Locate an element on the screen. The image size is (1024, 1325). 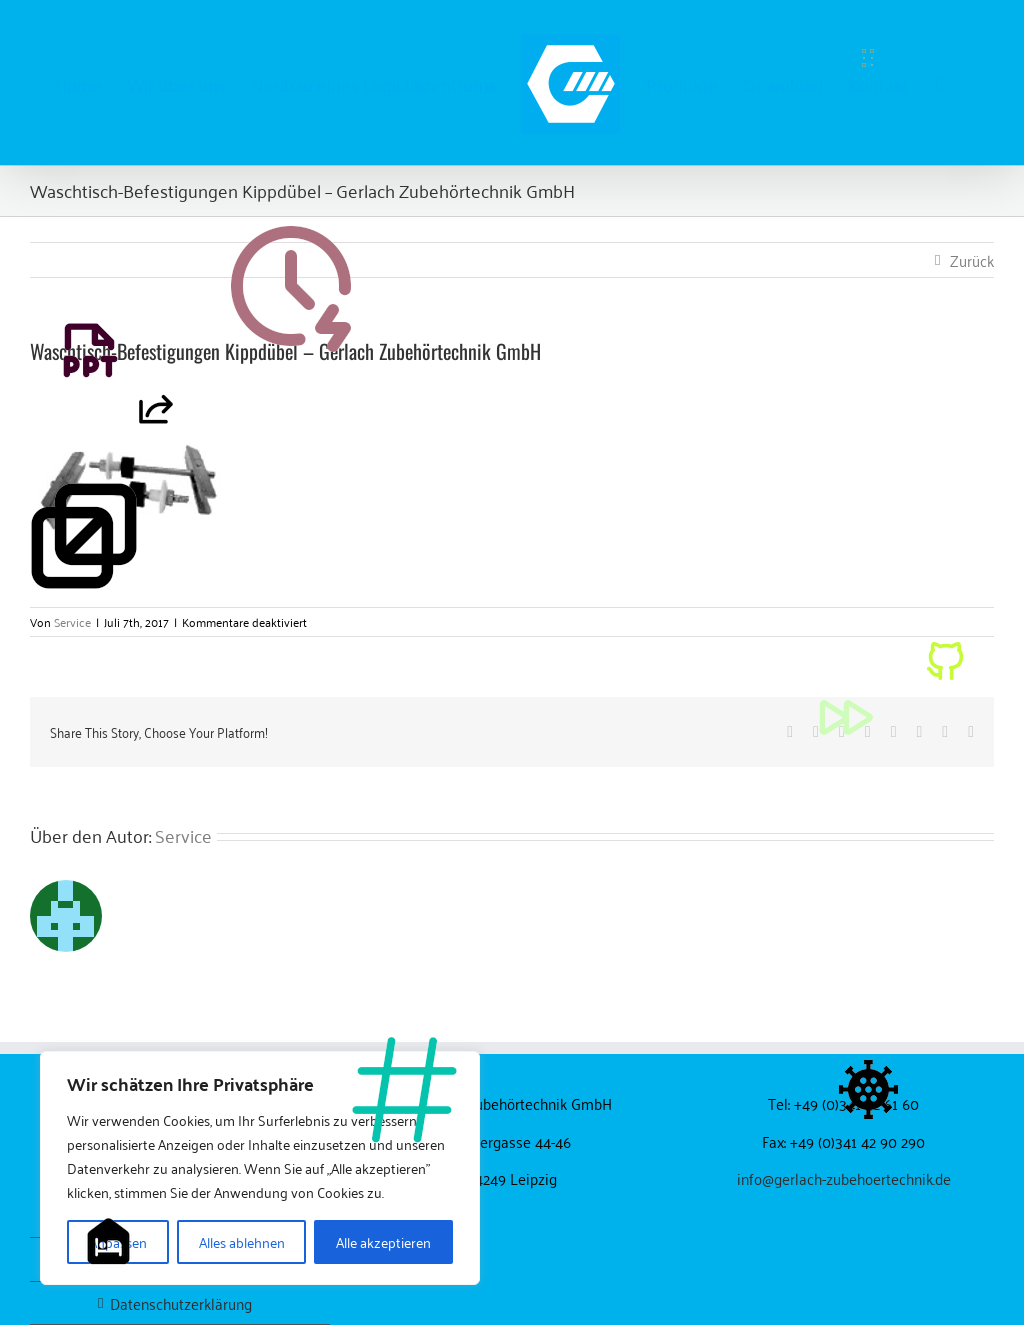
open a PowerPoint presentation file is located at coordinates (89, 352).